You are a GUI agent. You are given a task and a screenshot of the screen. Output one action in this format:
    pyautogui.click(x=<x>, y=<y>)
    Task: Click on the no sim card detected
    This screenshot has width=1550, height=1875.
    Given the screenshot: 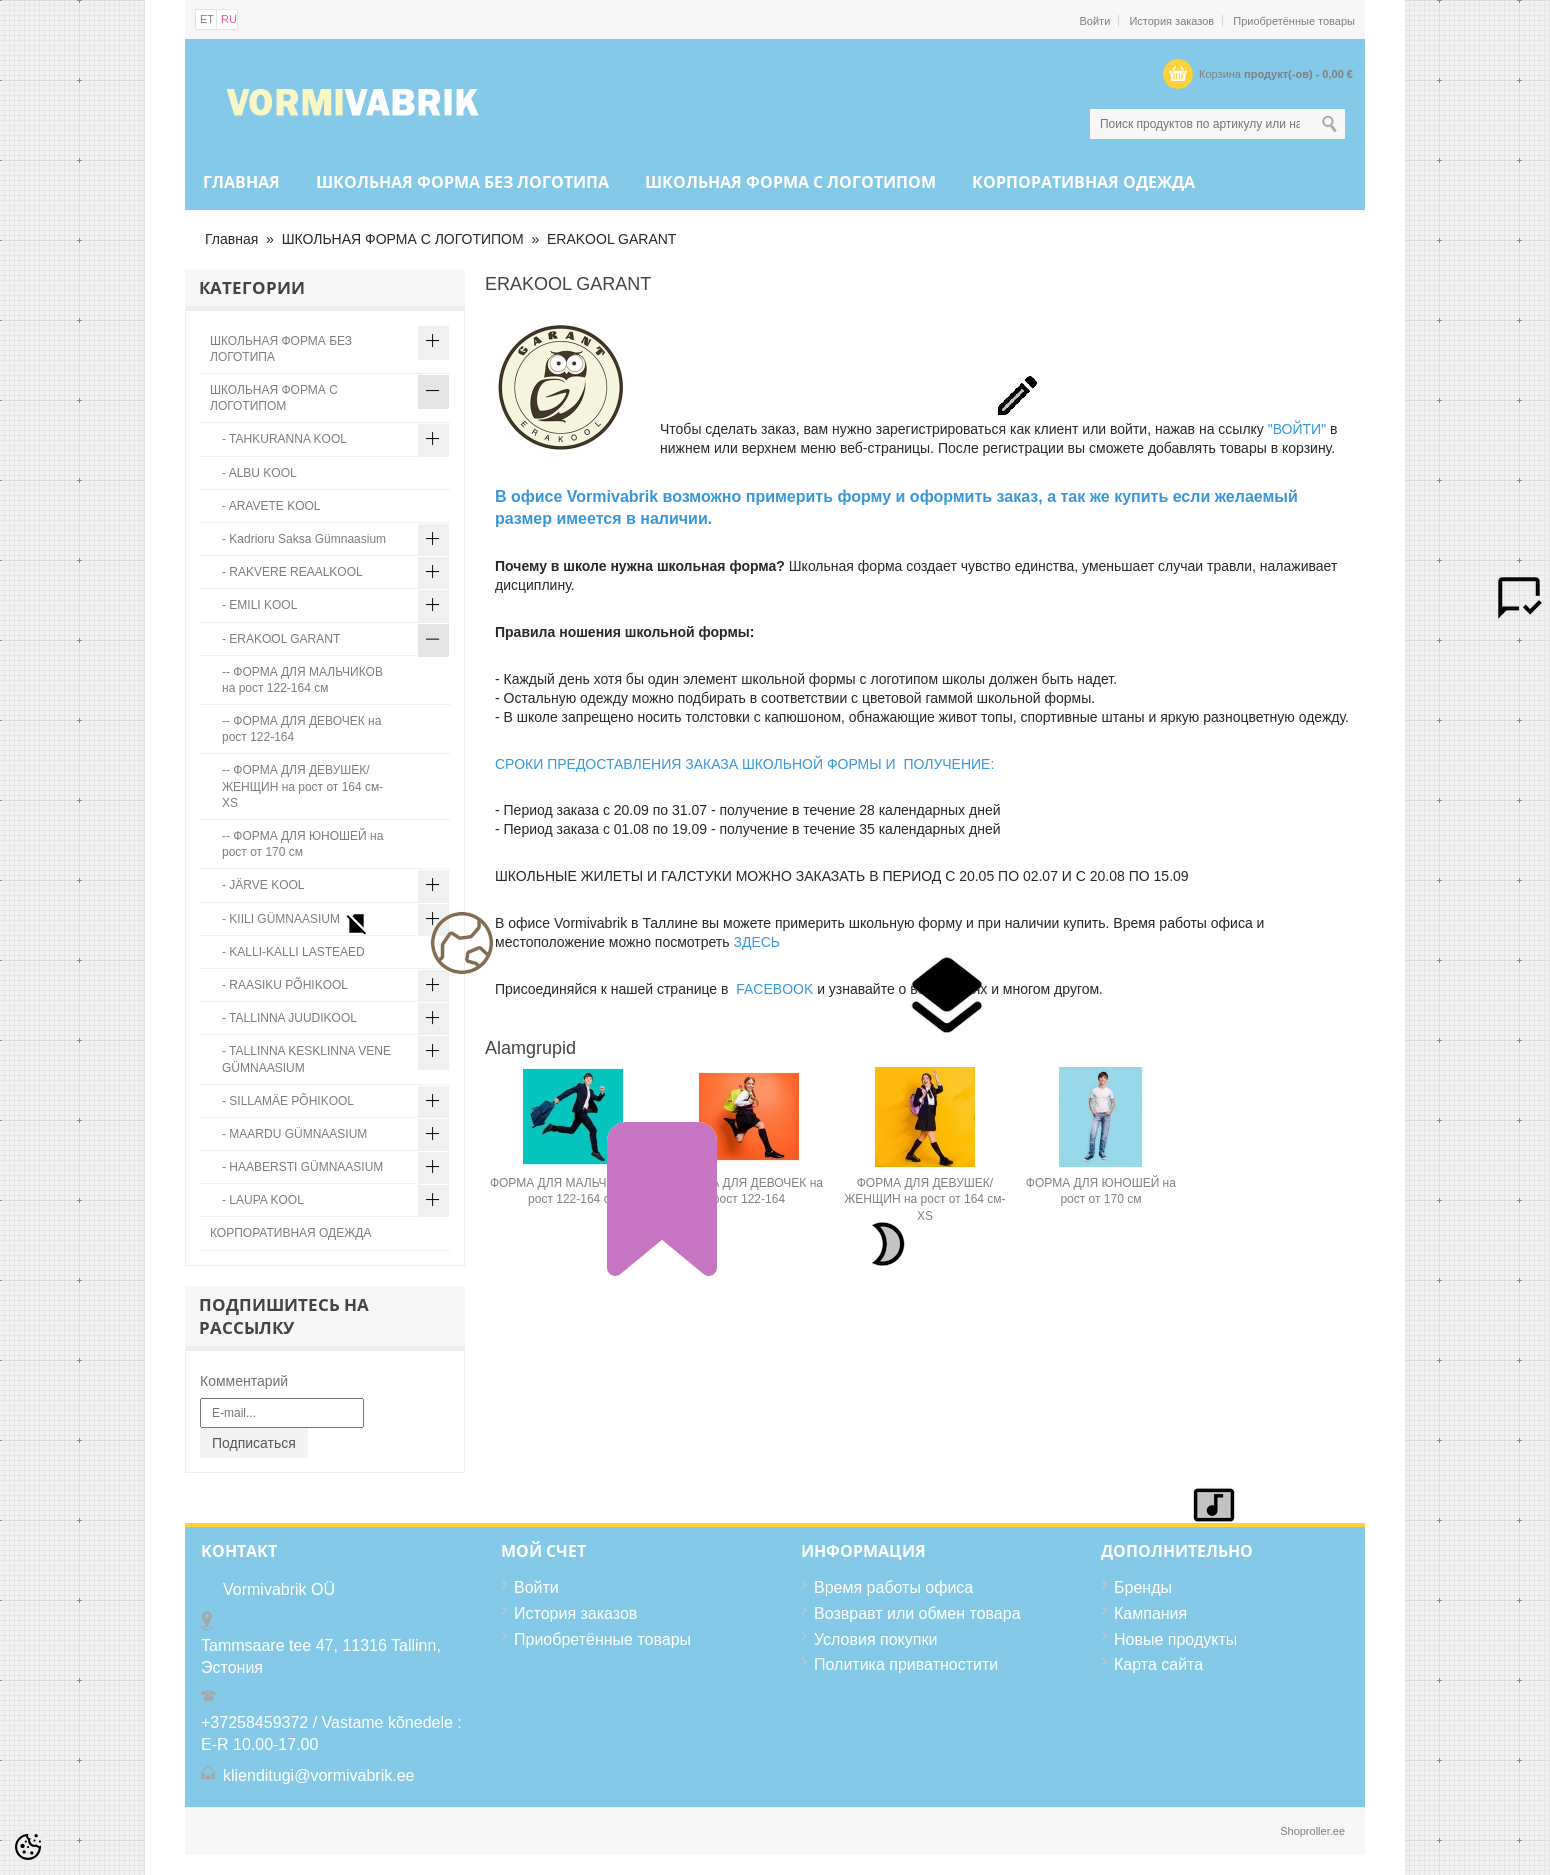 What is the action you would take?
    pyautogui.click(x=356, y=923)
    